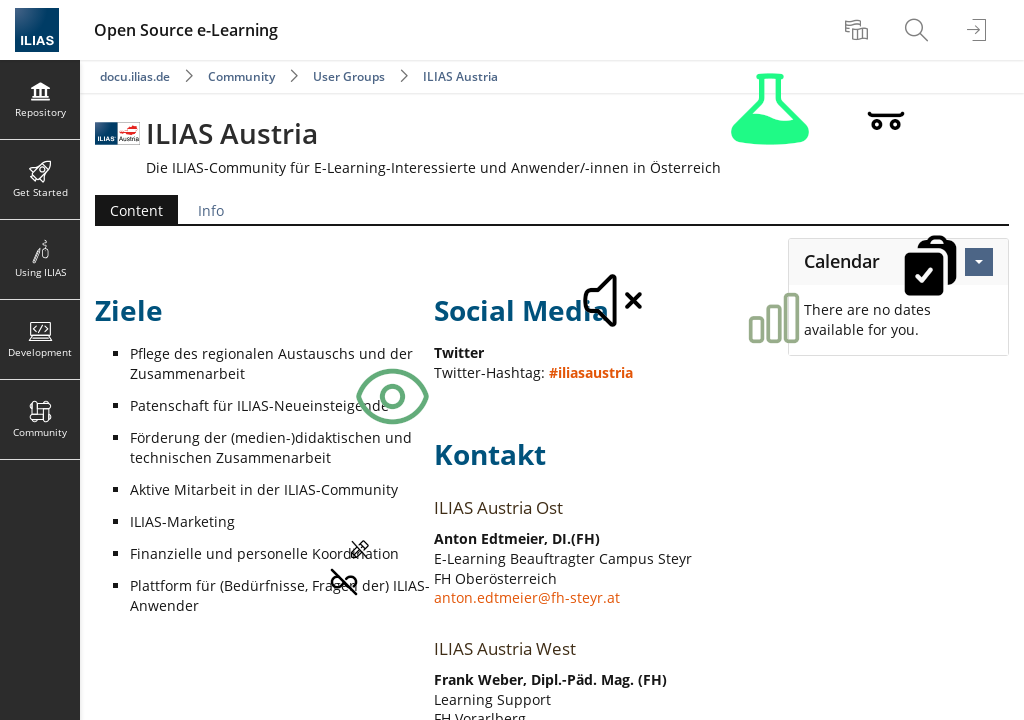 Image resolution: width=1024 pixels, height=720 pixels. Describe the element at coordinates (886, 119) in the screenshot. I see `browse skateboarding gear or products` at that location.